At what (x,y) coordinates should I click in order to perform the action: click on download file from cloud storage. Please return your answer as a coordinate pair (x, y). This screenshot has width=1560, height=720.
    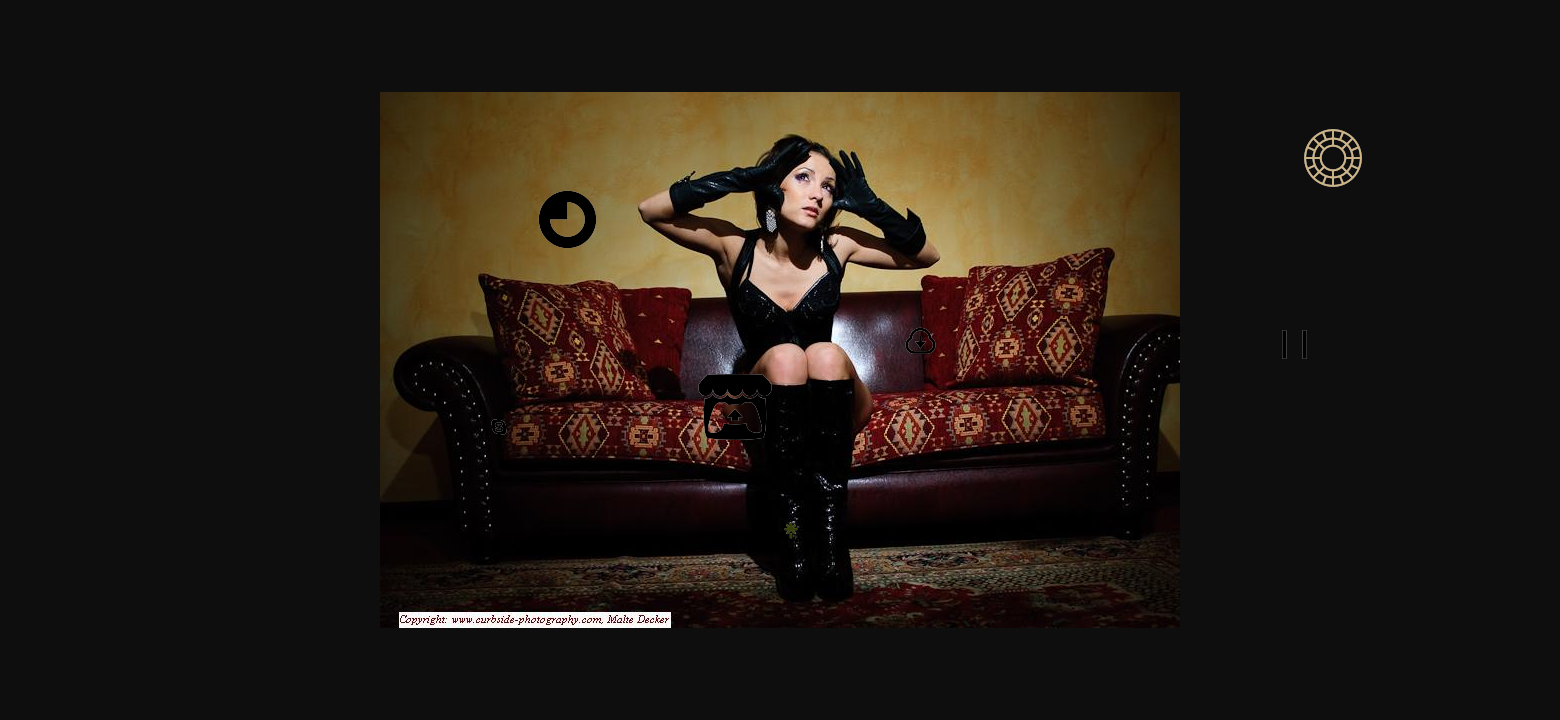
    Looking at the image, I should click on (920, 341).